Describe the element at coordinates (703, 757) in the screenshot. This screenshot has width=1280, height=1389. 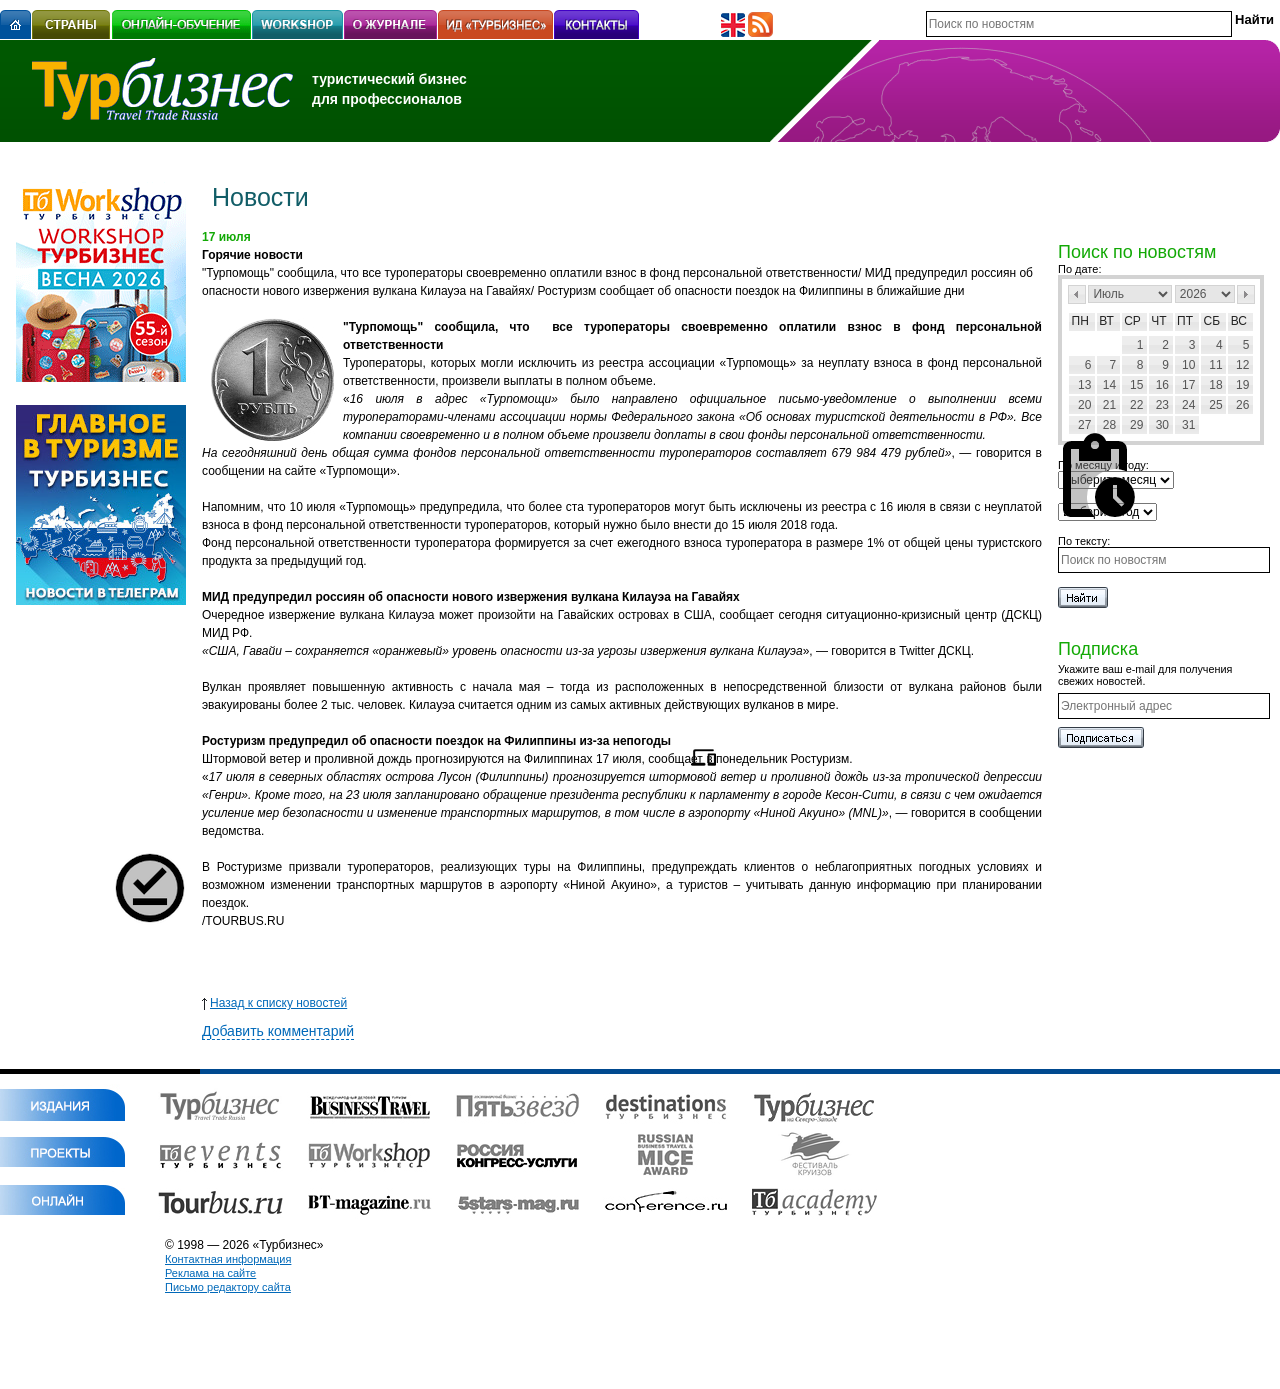
I see `connect your phone to another device` at that location.